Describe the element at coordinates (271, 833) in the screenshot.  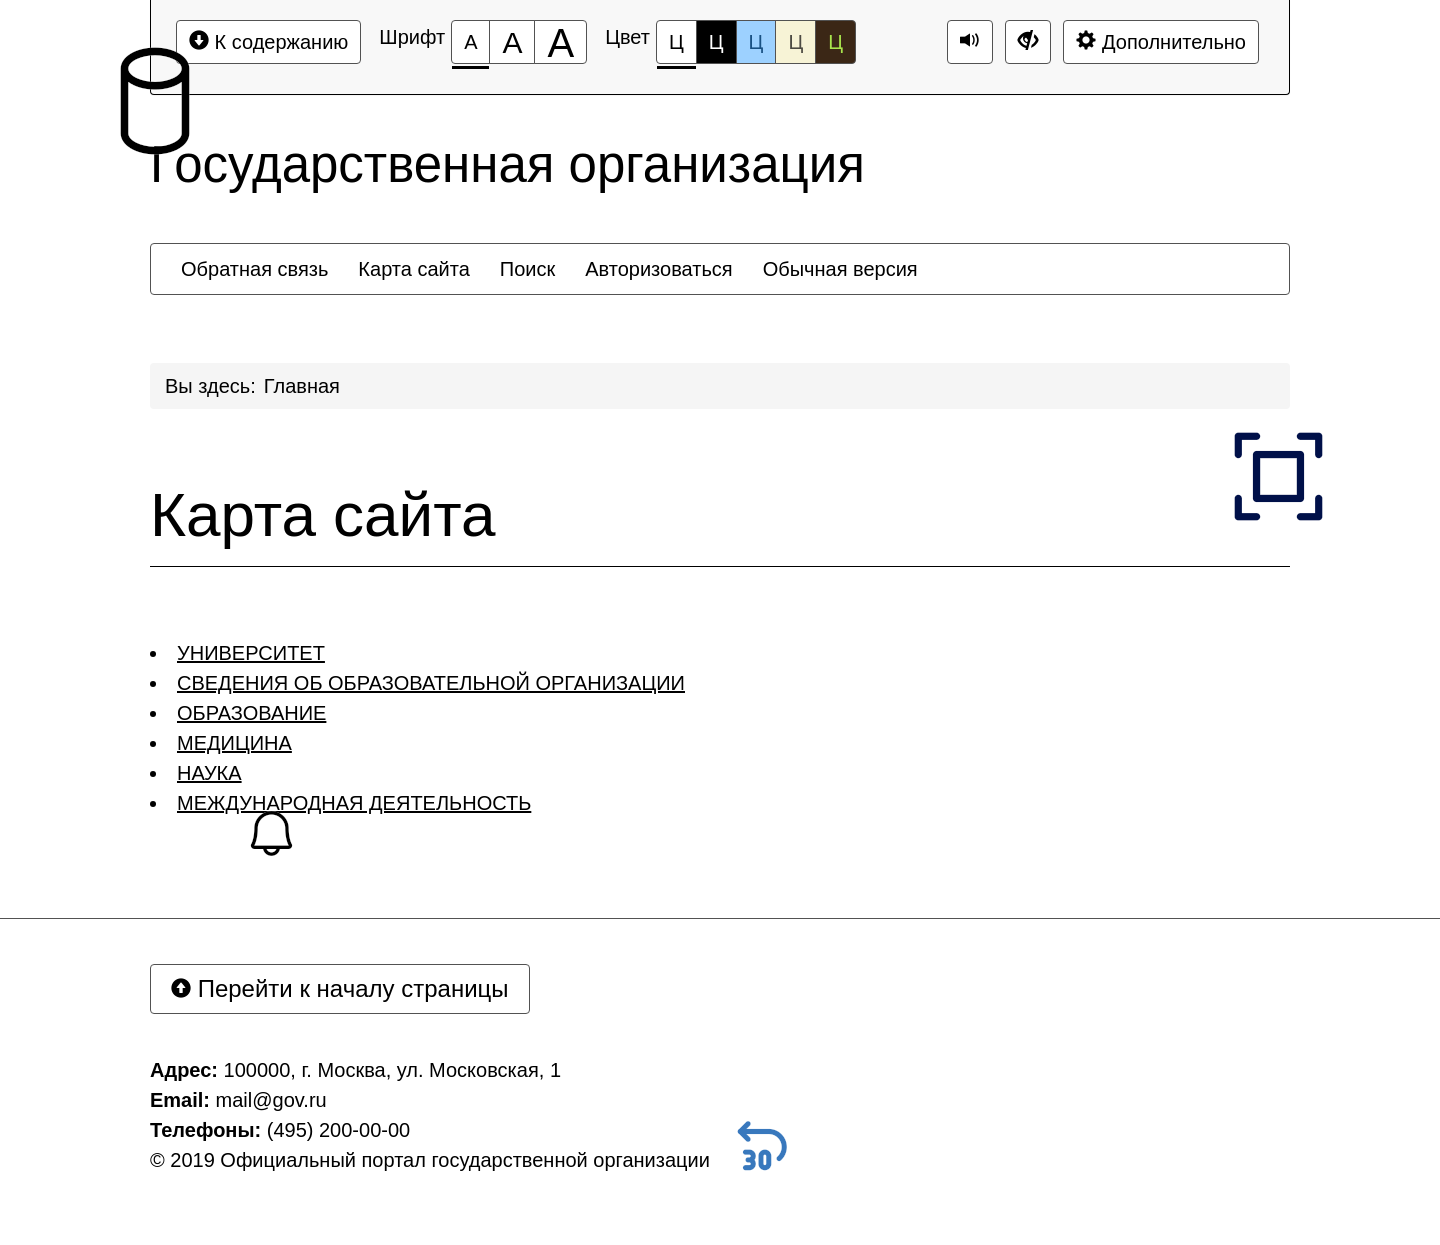
I see `view notifications` at that location.